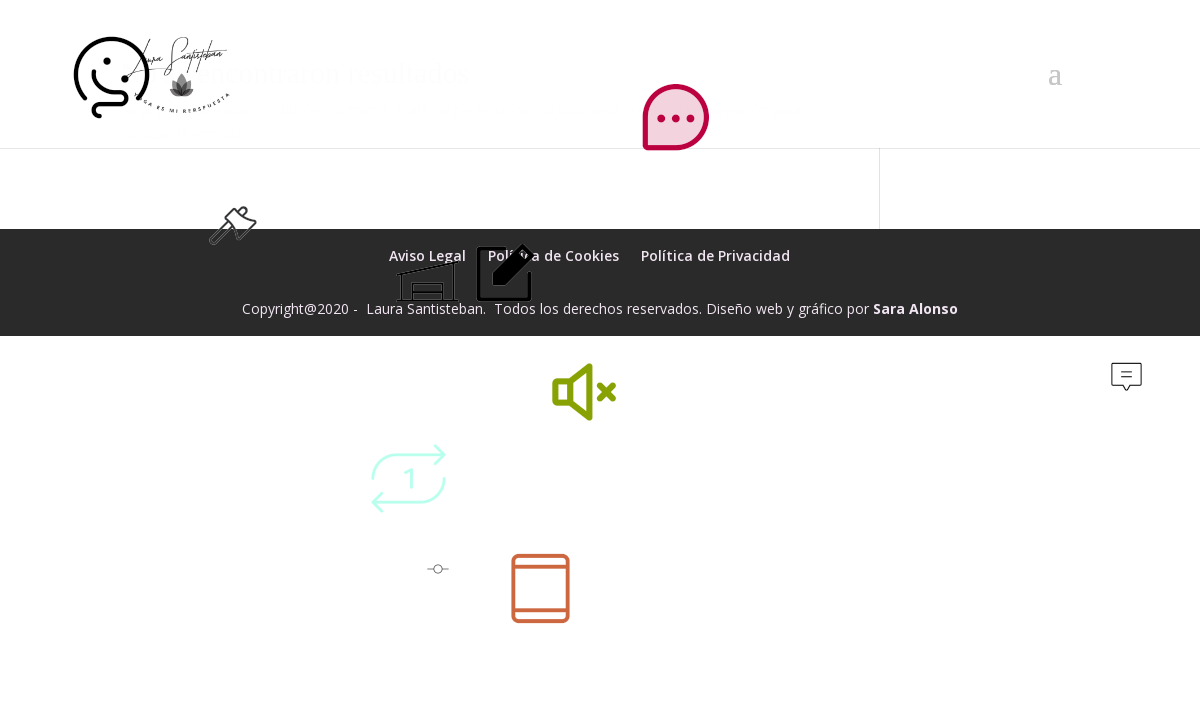 The image size is (1200, 720). What do you see at coordinates (111, 74) in the screenshot?
I see `indicates something is overwhelmingly good or impressive` at bounding box center [111, 74].